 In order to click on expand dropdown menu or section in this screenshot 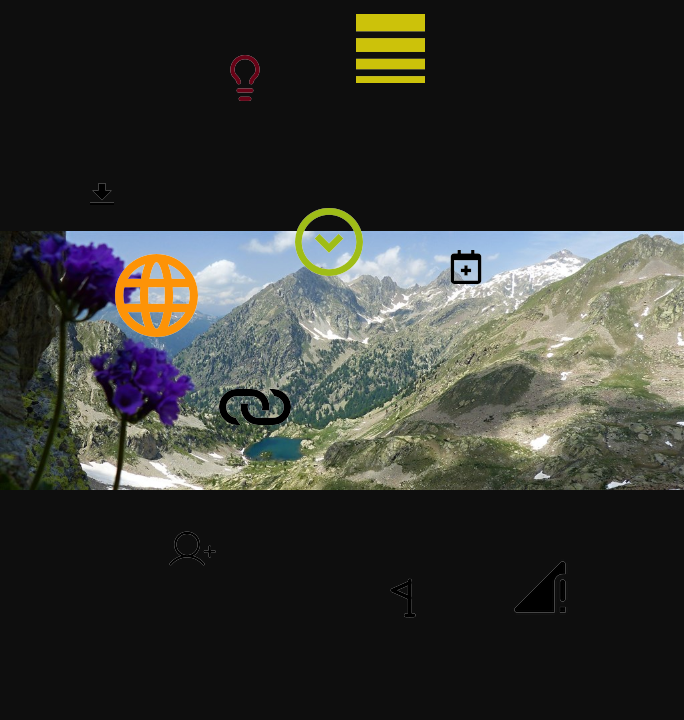, I will do `click(329, 242)`.